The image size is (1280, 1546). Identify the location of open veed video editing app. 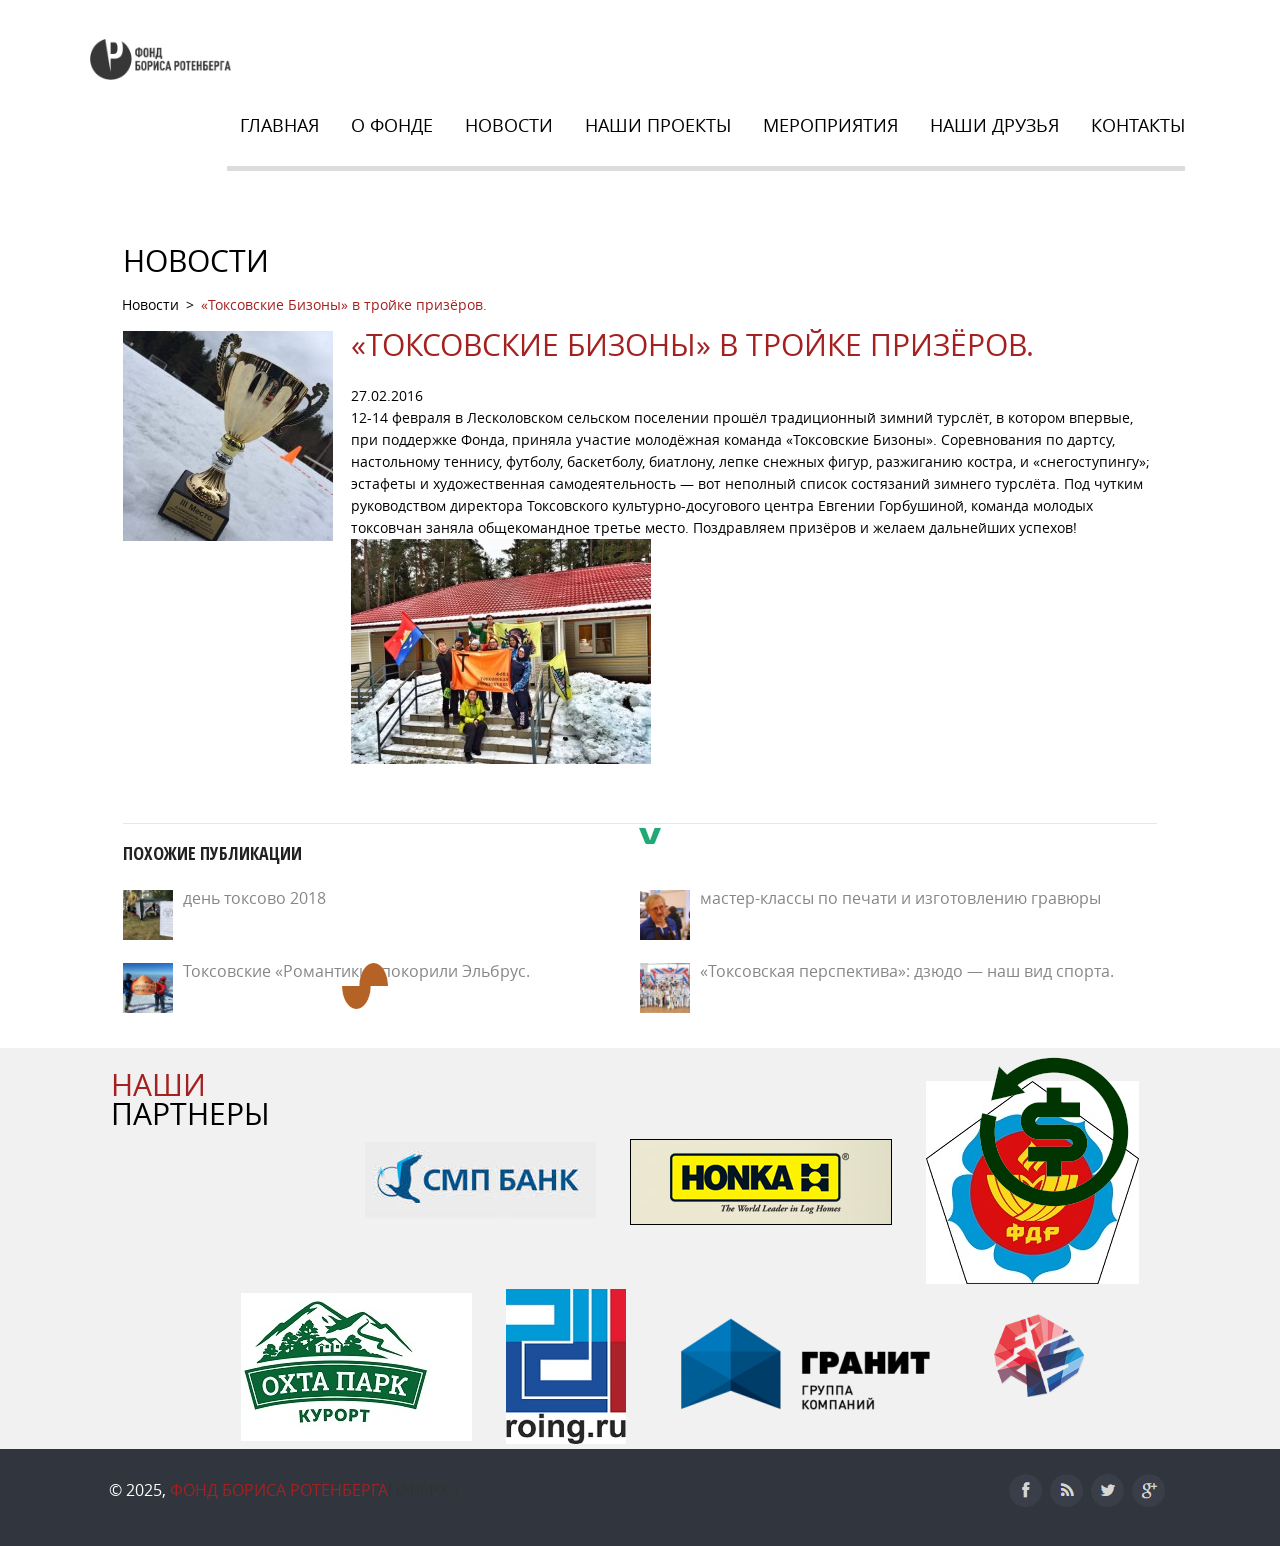
(650, 836).